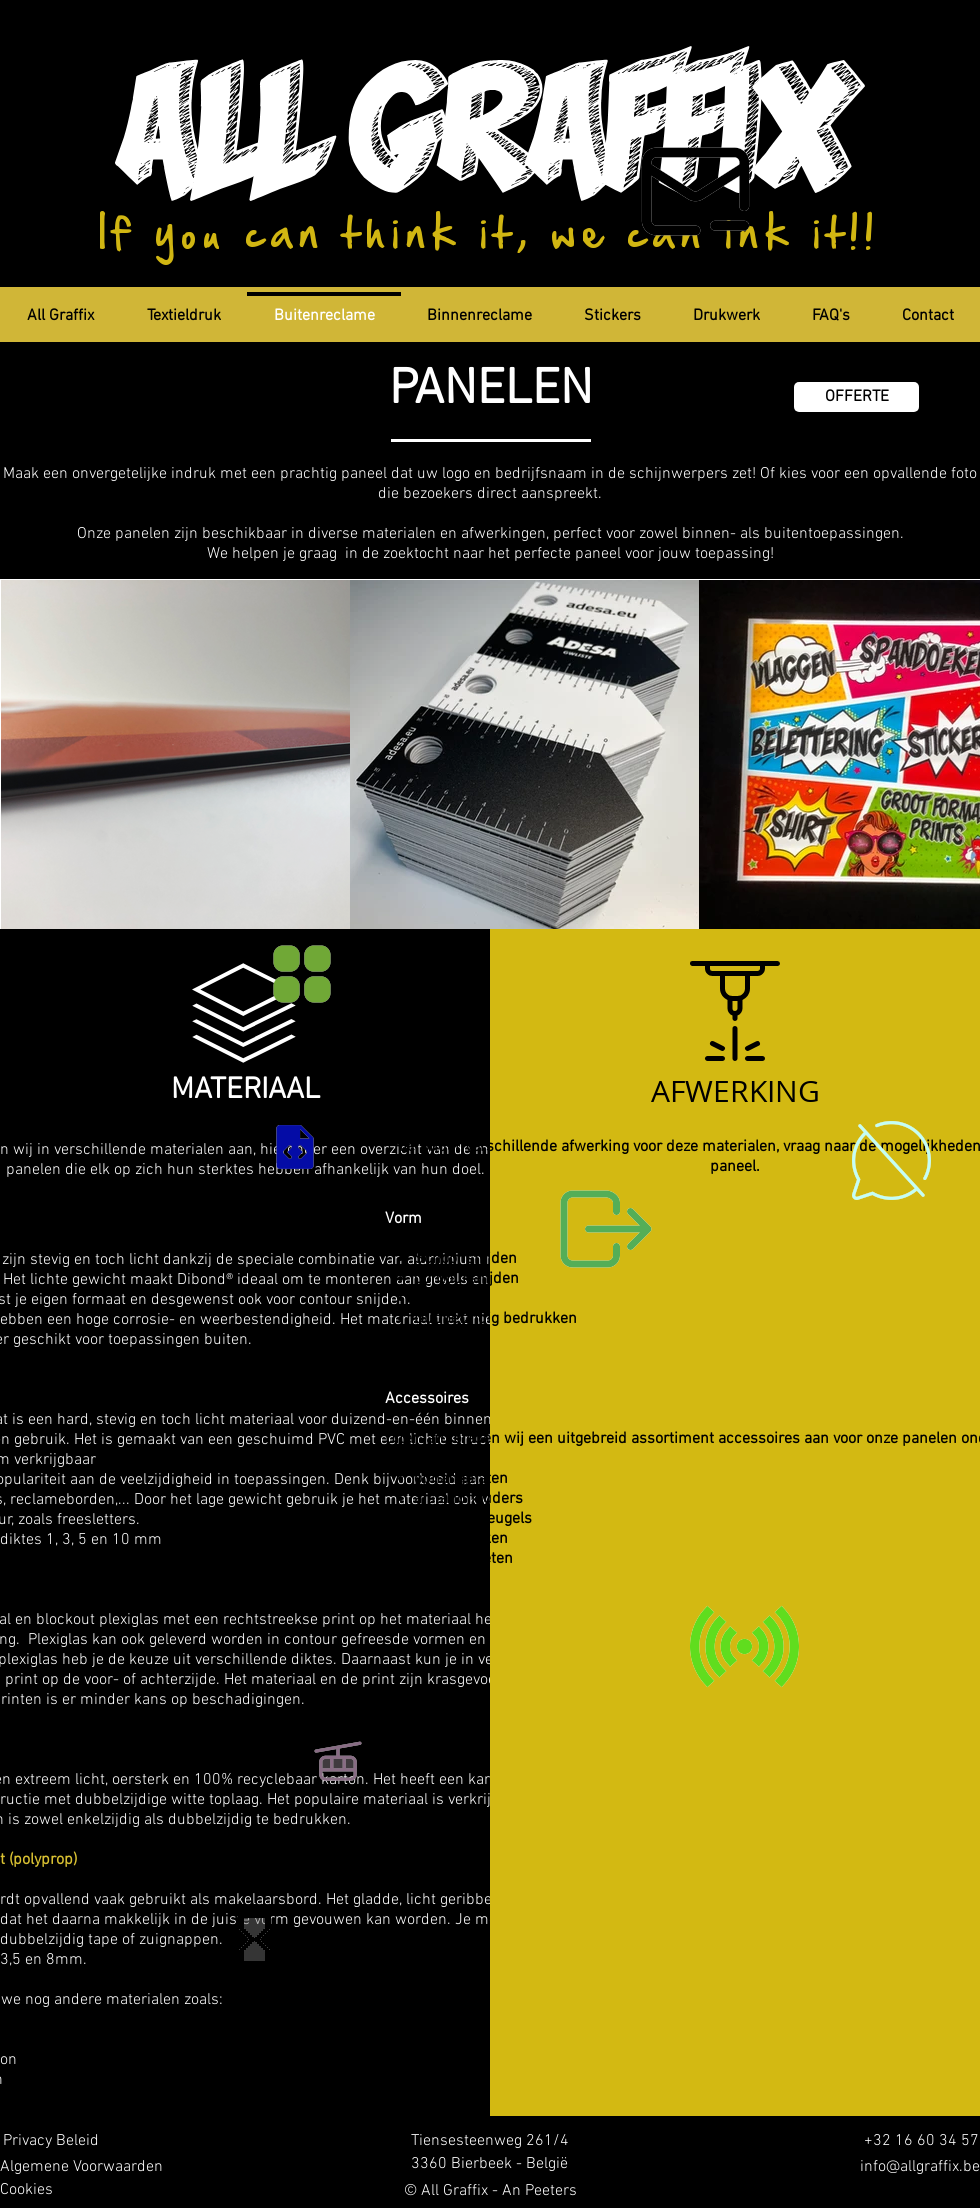 The height and width of the screenshot is (2208, 980). I want to click on remove an email from your inbox, so click(695, 191).